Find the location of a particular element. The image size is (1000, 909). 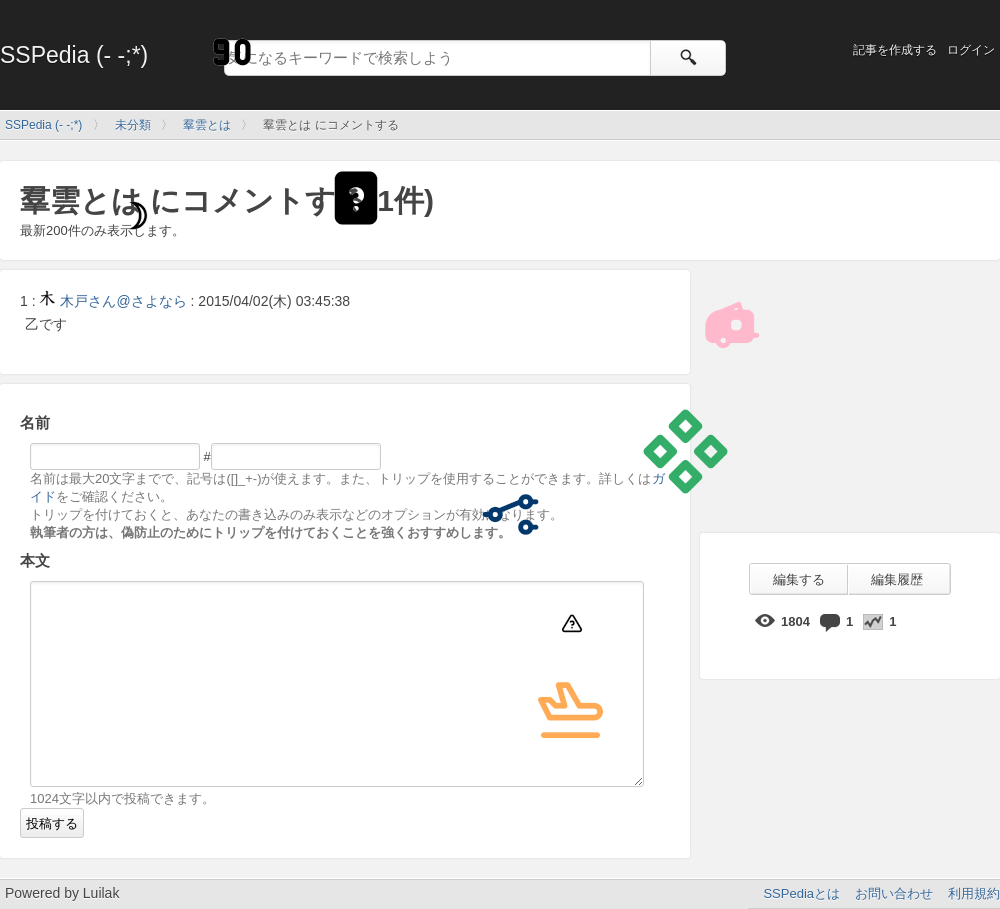

unknown or unrecognized device detected is located at coordinates (356, 198).